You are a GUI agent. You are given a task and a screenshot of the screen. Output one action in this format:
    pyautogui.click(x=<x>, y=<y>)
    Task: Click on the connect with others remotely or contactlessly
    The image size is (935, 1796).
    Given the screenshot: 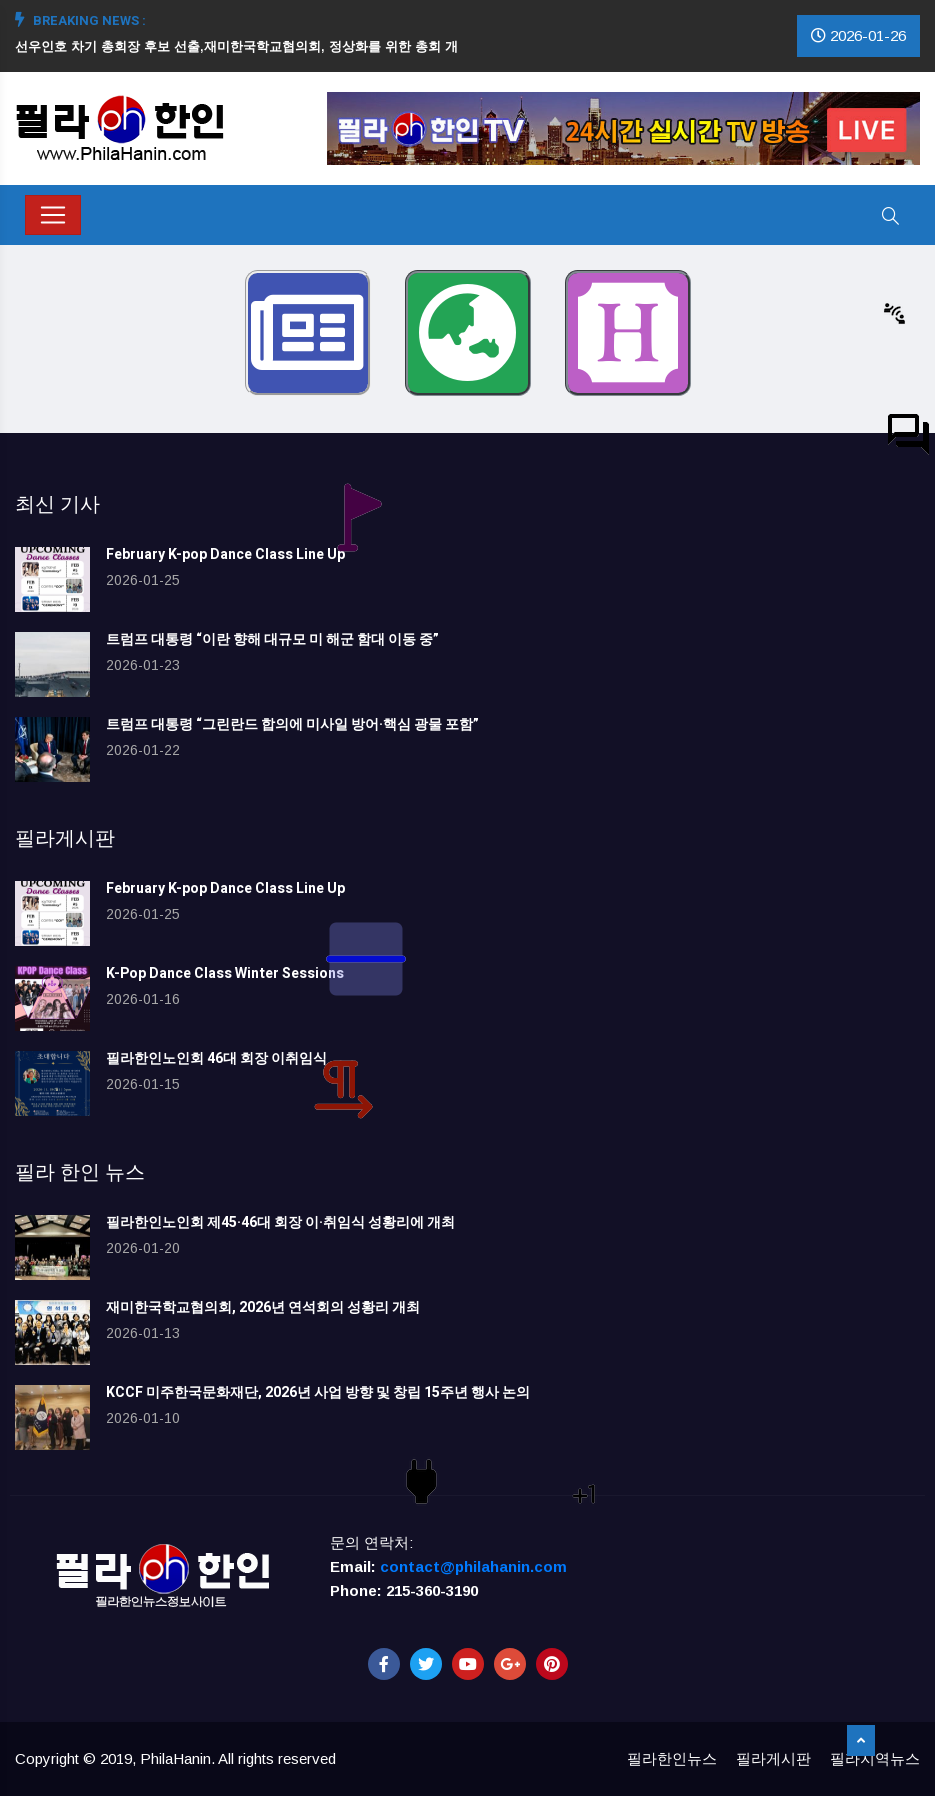 What is the action you would take?
    pyautogui.click(x=894, y=313)
    